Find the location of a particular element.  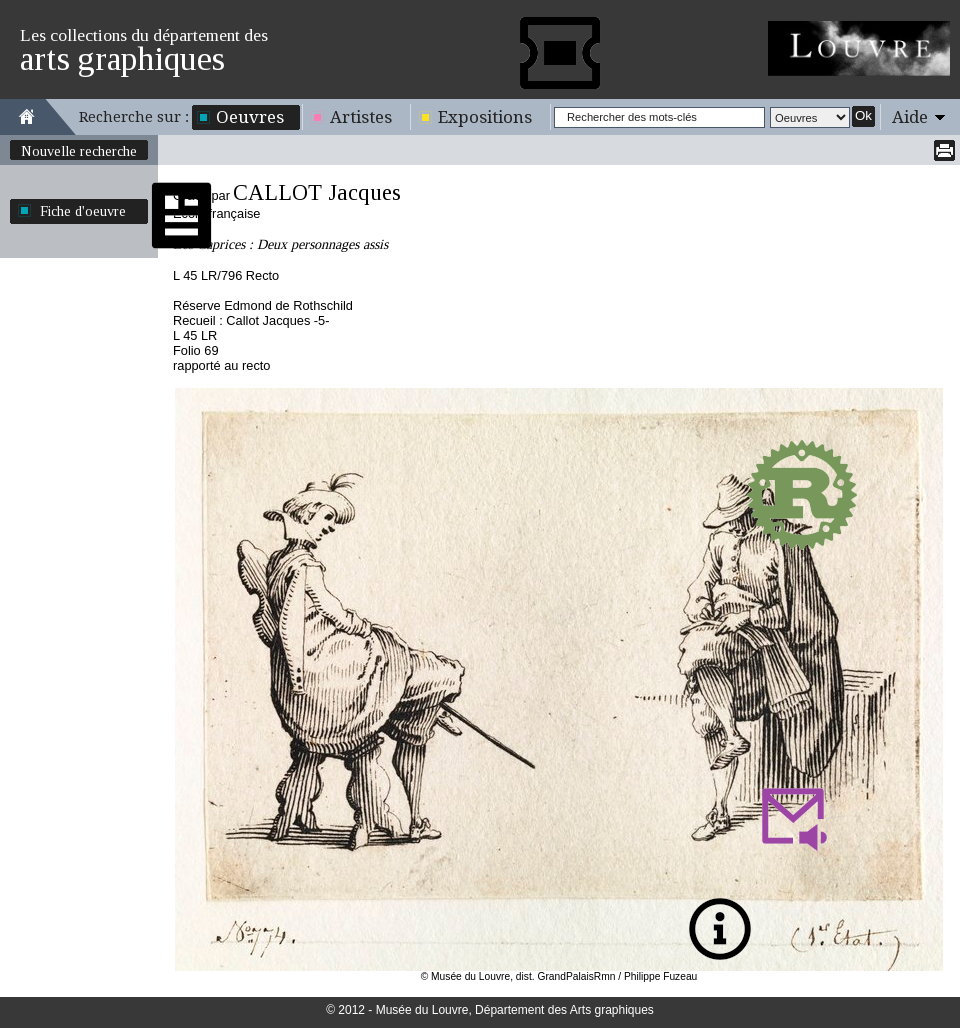

manage email notification sounds is located at coordinates (793, 816).